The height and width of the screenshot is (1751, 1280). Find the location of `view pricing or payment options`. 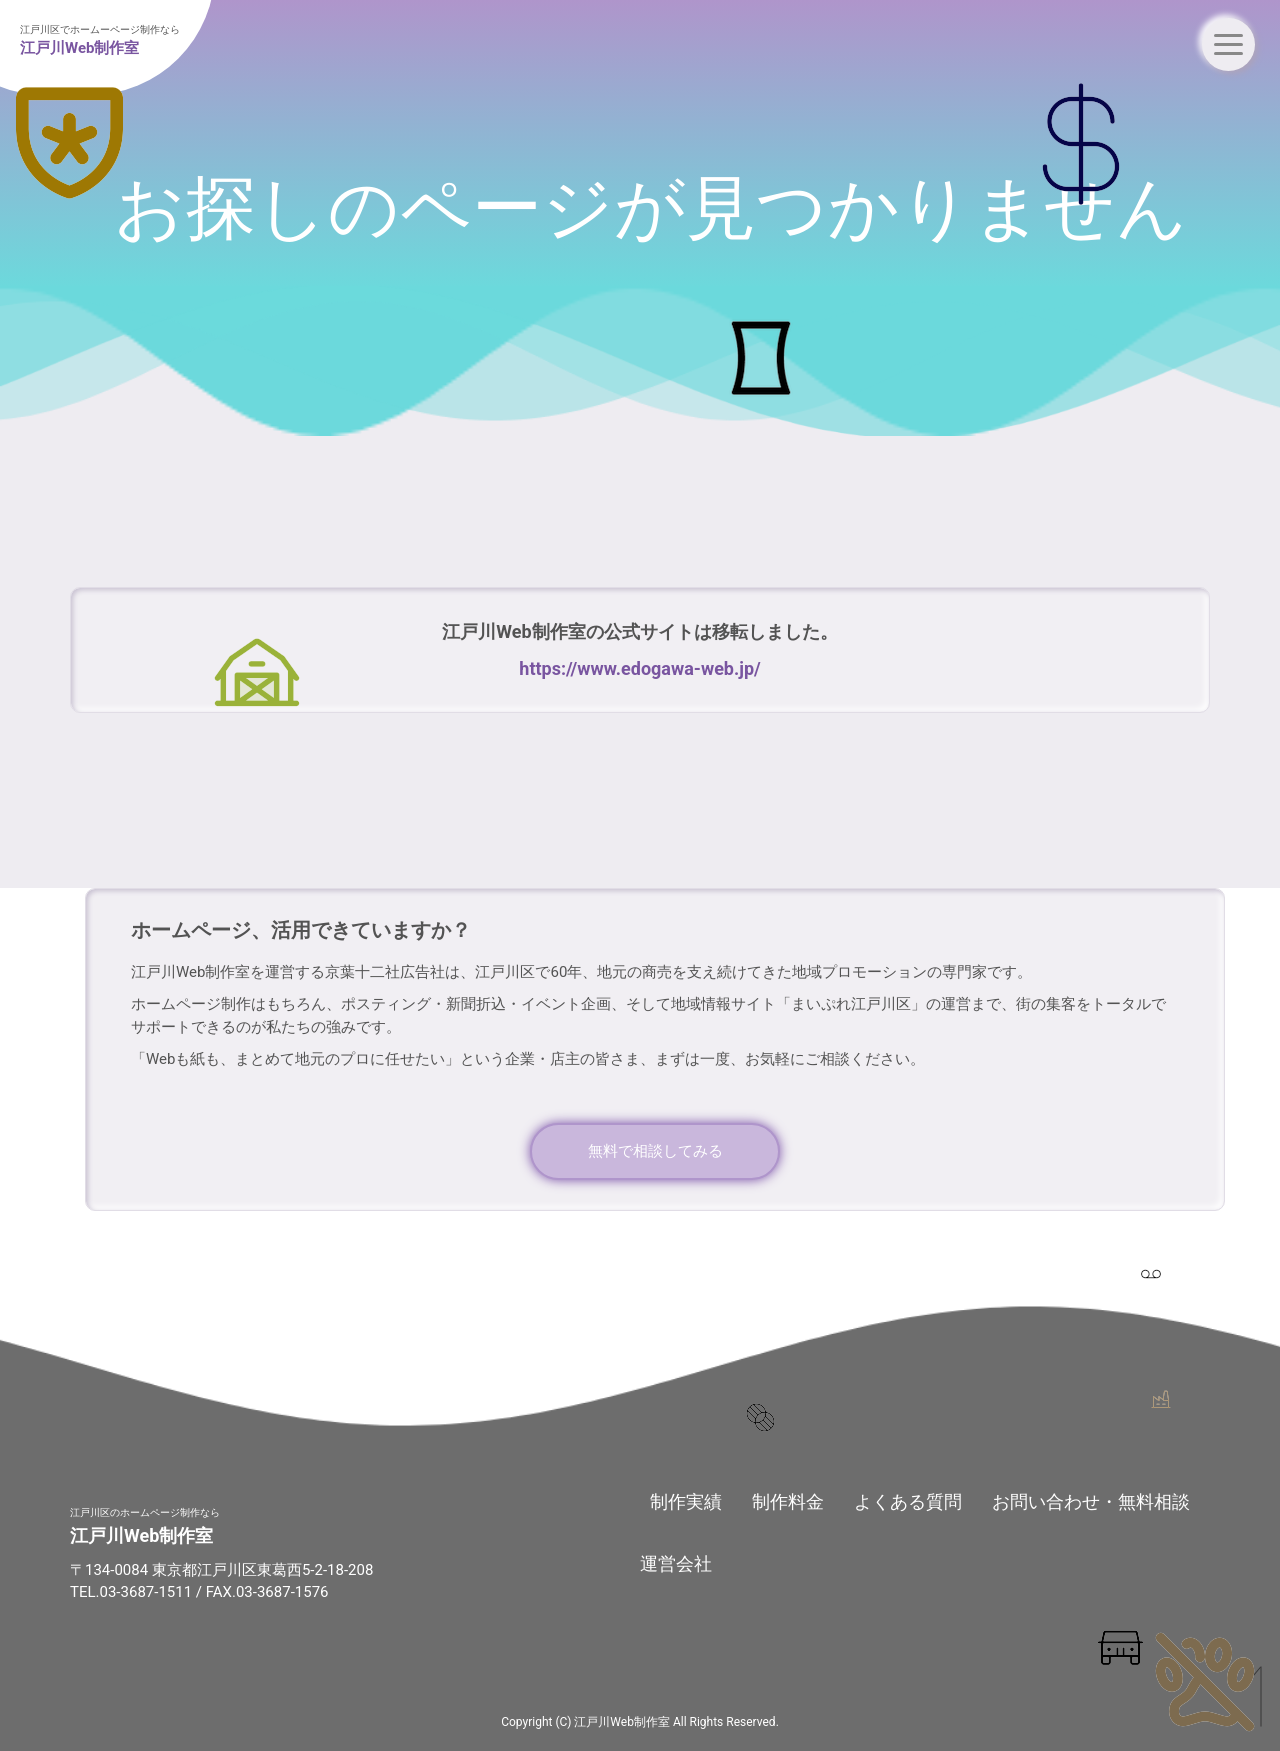

view pricing or payment options is located at coordinates (1081, 144).